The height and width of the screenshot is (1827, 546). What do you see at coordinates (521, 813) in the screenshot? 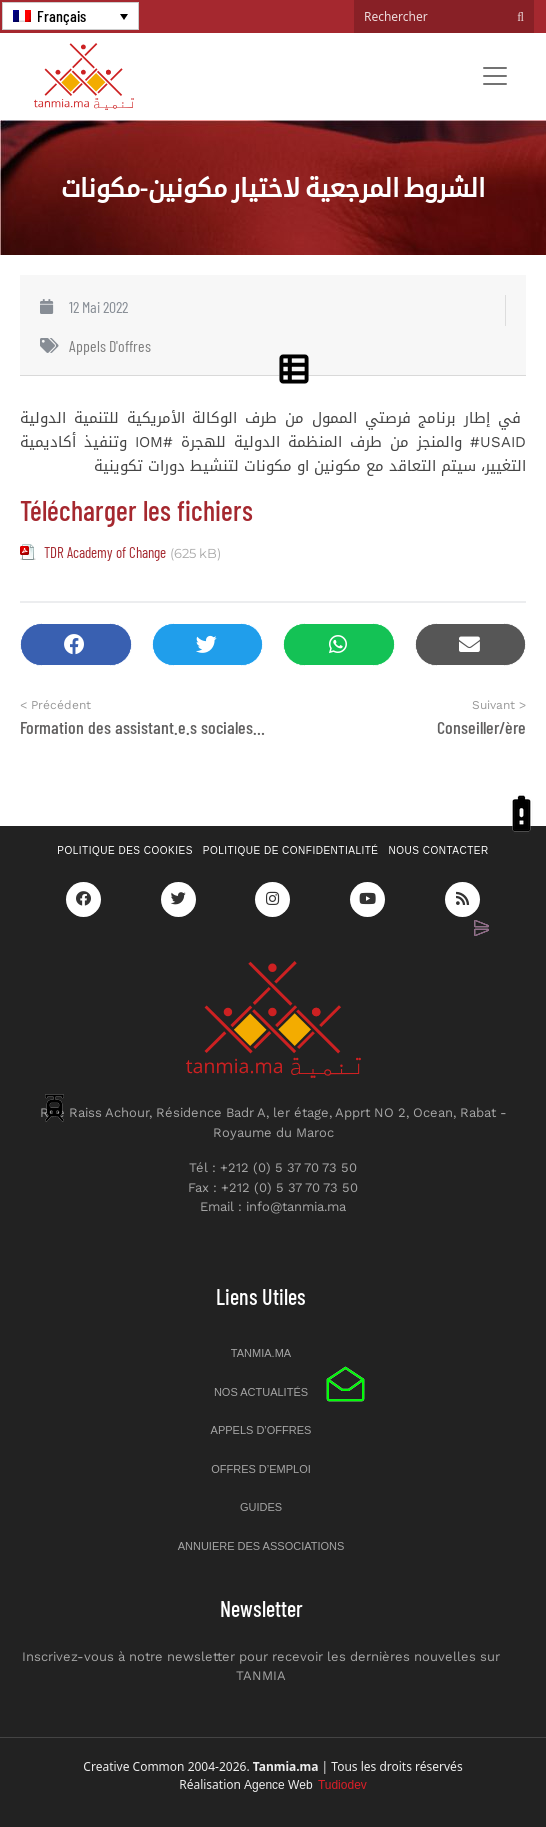
I see `indicates low battery warning` at bounding box center [521, 813].